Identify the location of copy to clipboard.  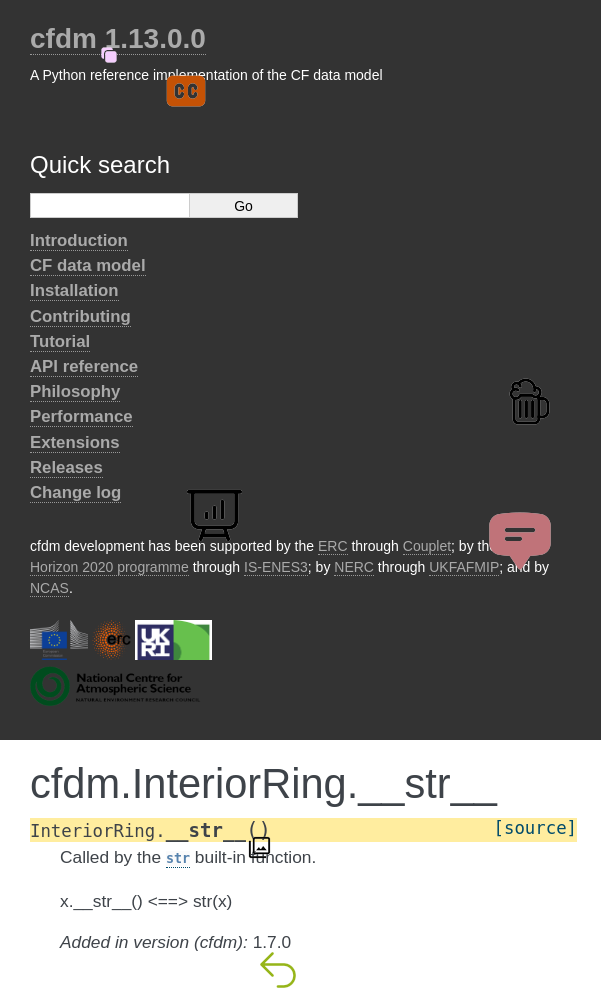
(109, 55).